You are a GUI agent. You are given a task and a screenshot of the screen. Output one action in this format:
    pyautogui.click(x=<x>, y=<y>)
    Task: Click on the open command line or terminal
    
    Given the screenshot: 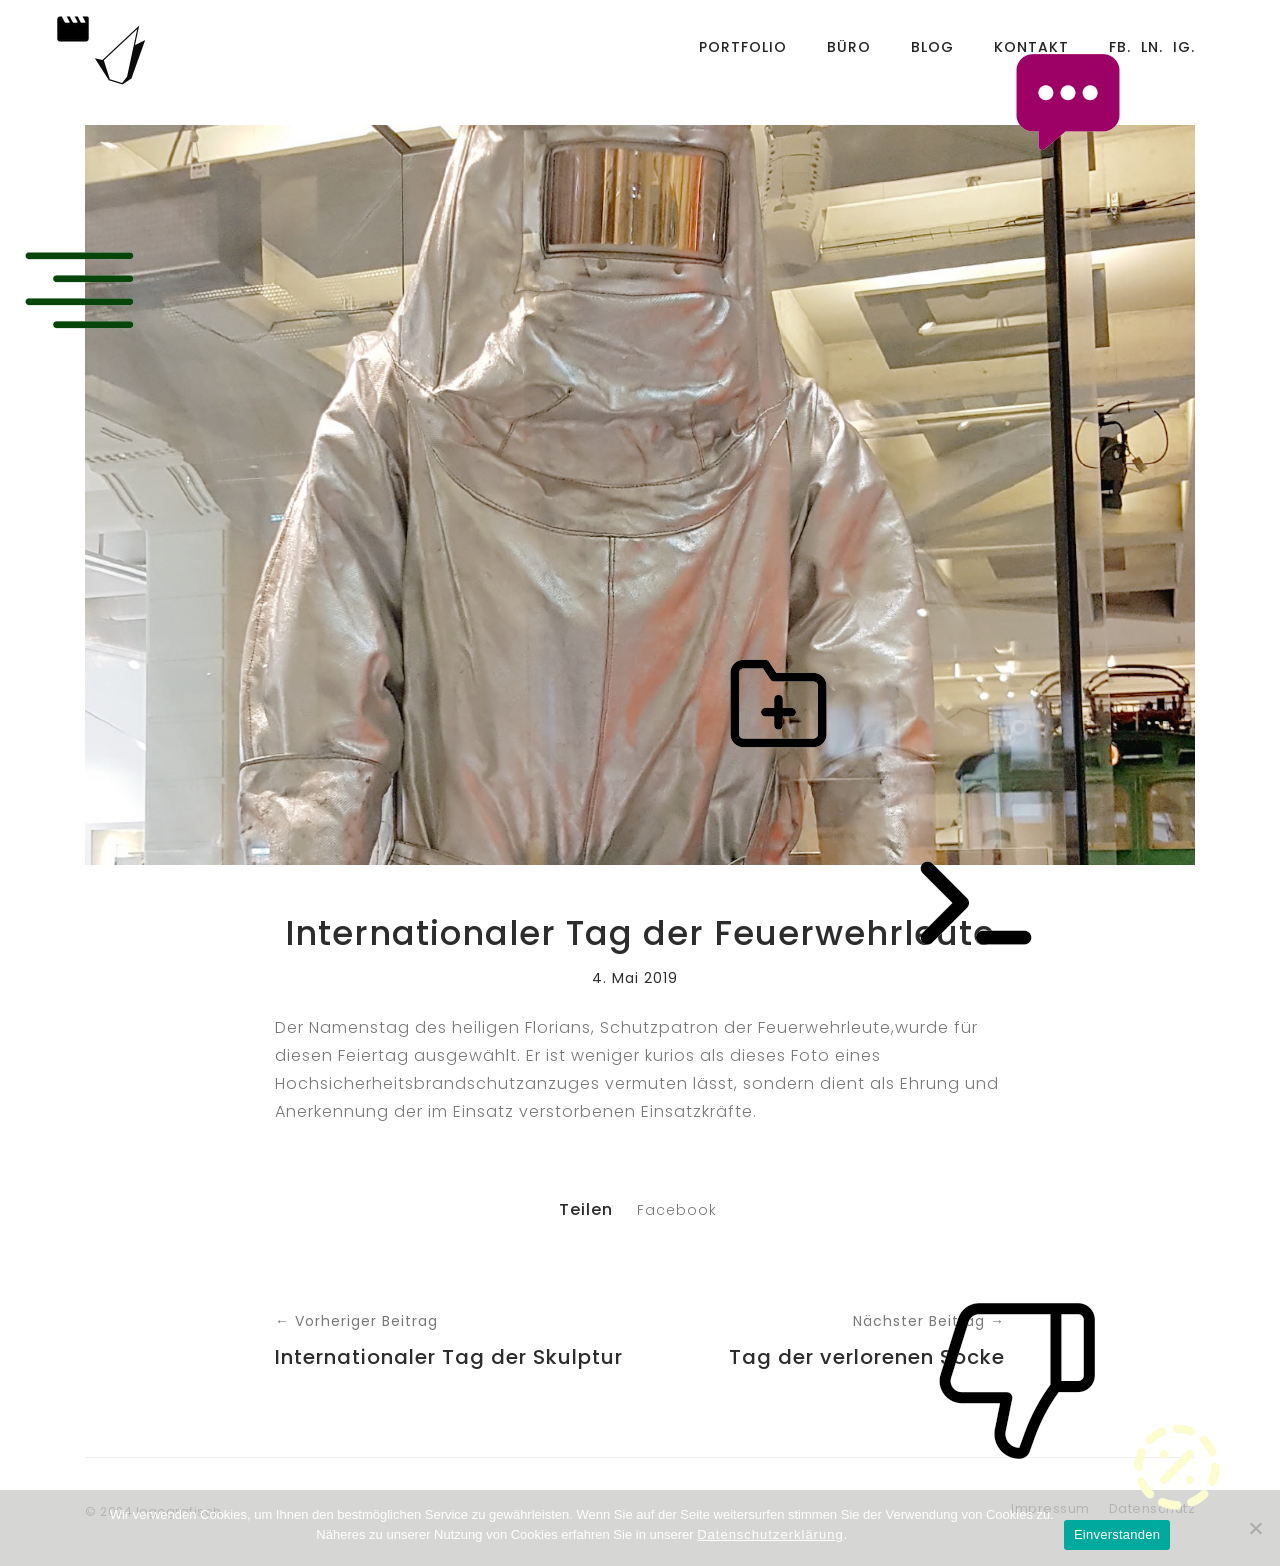 What is the action you would take?
    pyautogui.click(x=976, y=903)
    